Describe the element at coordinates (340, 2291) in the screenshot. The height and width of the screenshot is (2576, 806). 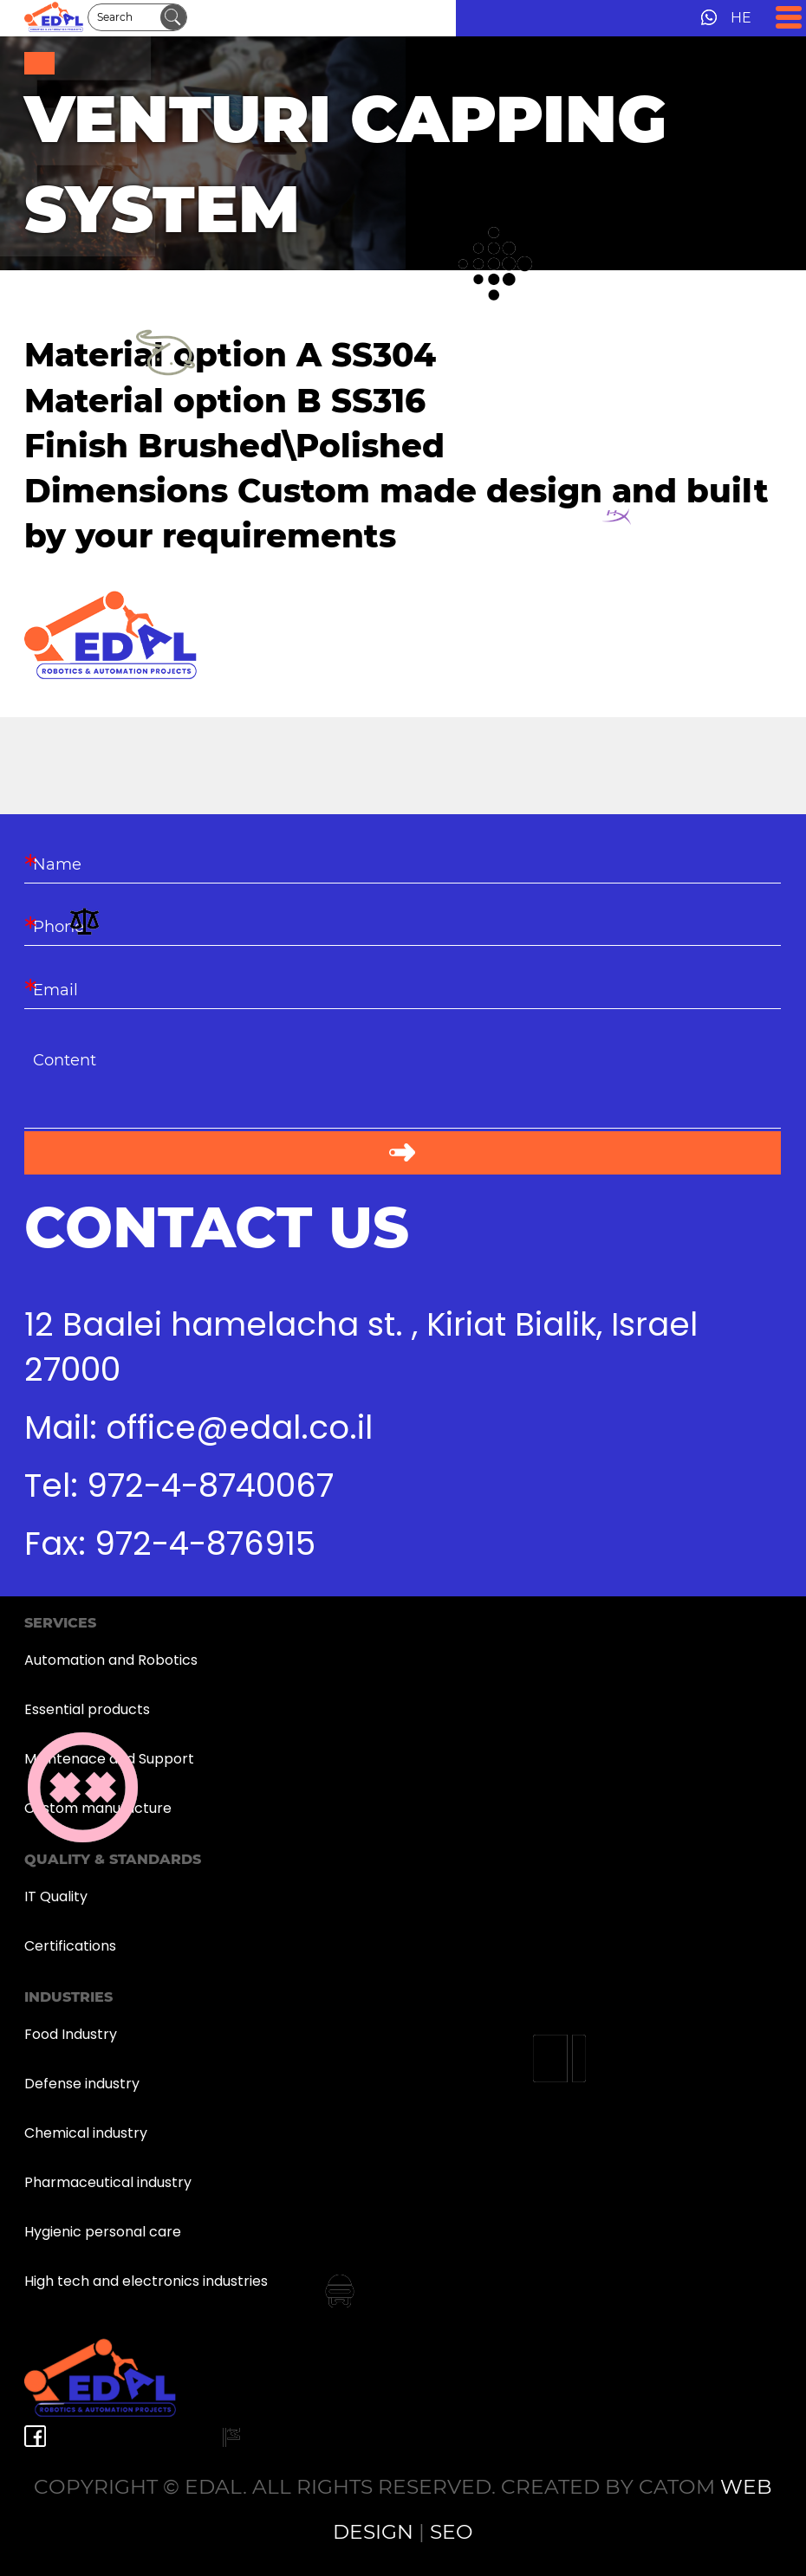
I see `rubocop ruby code linter logo` at that location.